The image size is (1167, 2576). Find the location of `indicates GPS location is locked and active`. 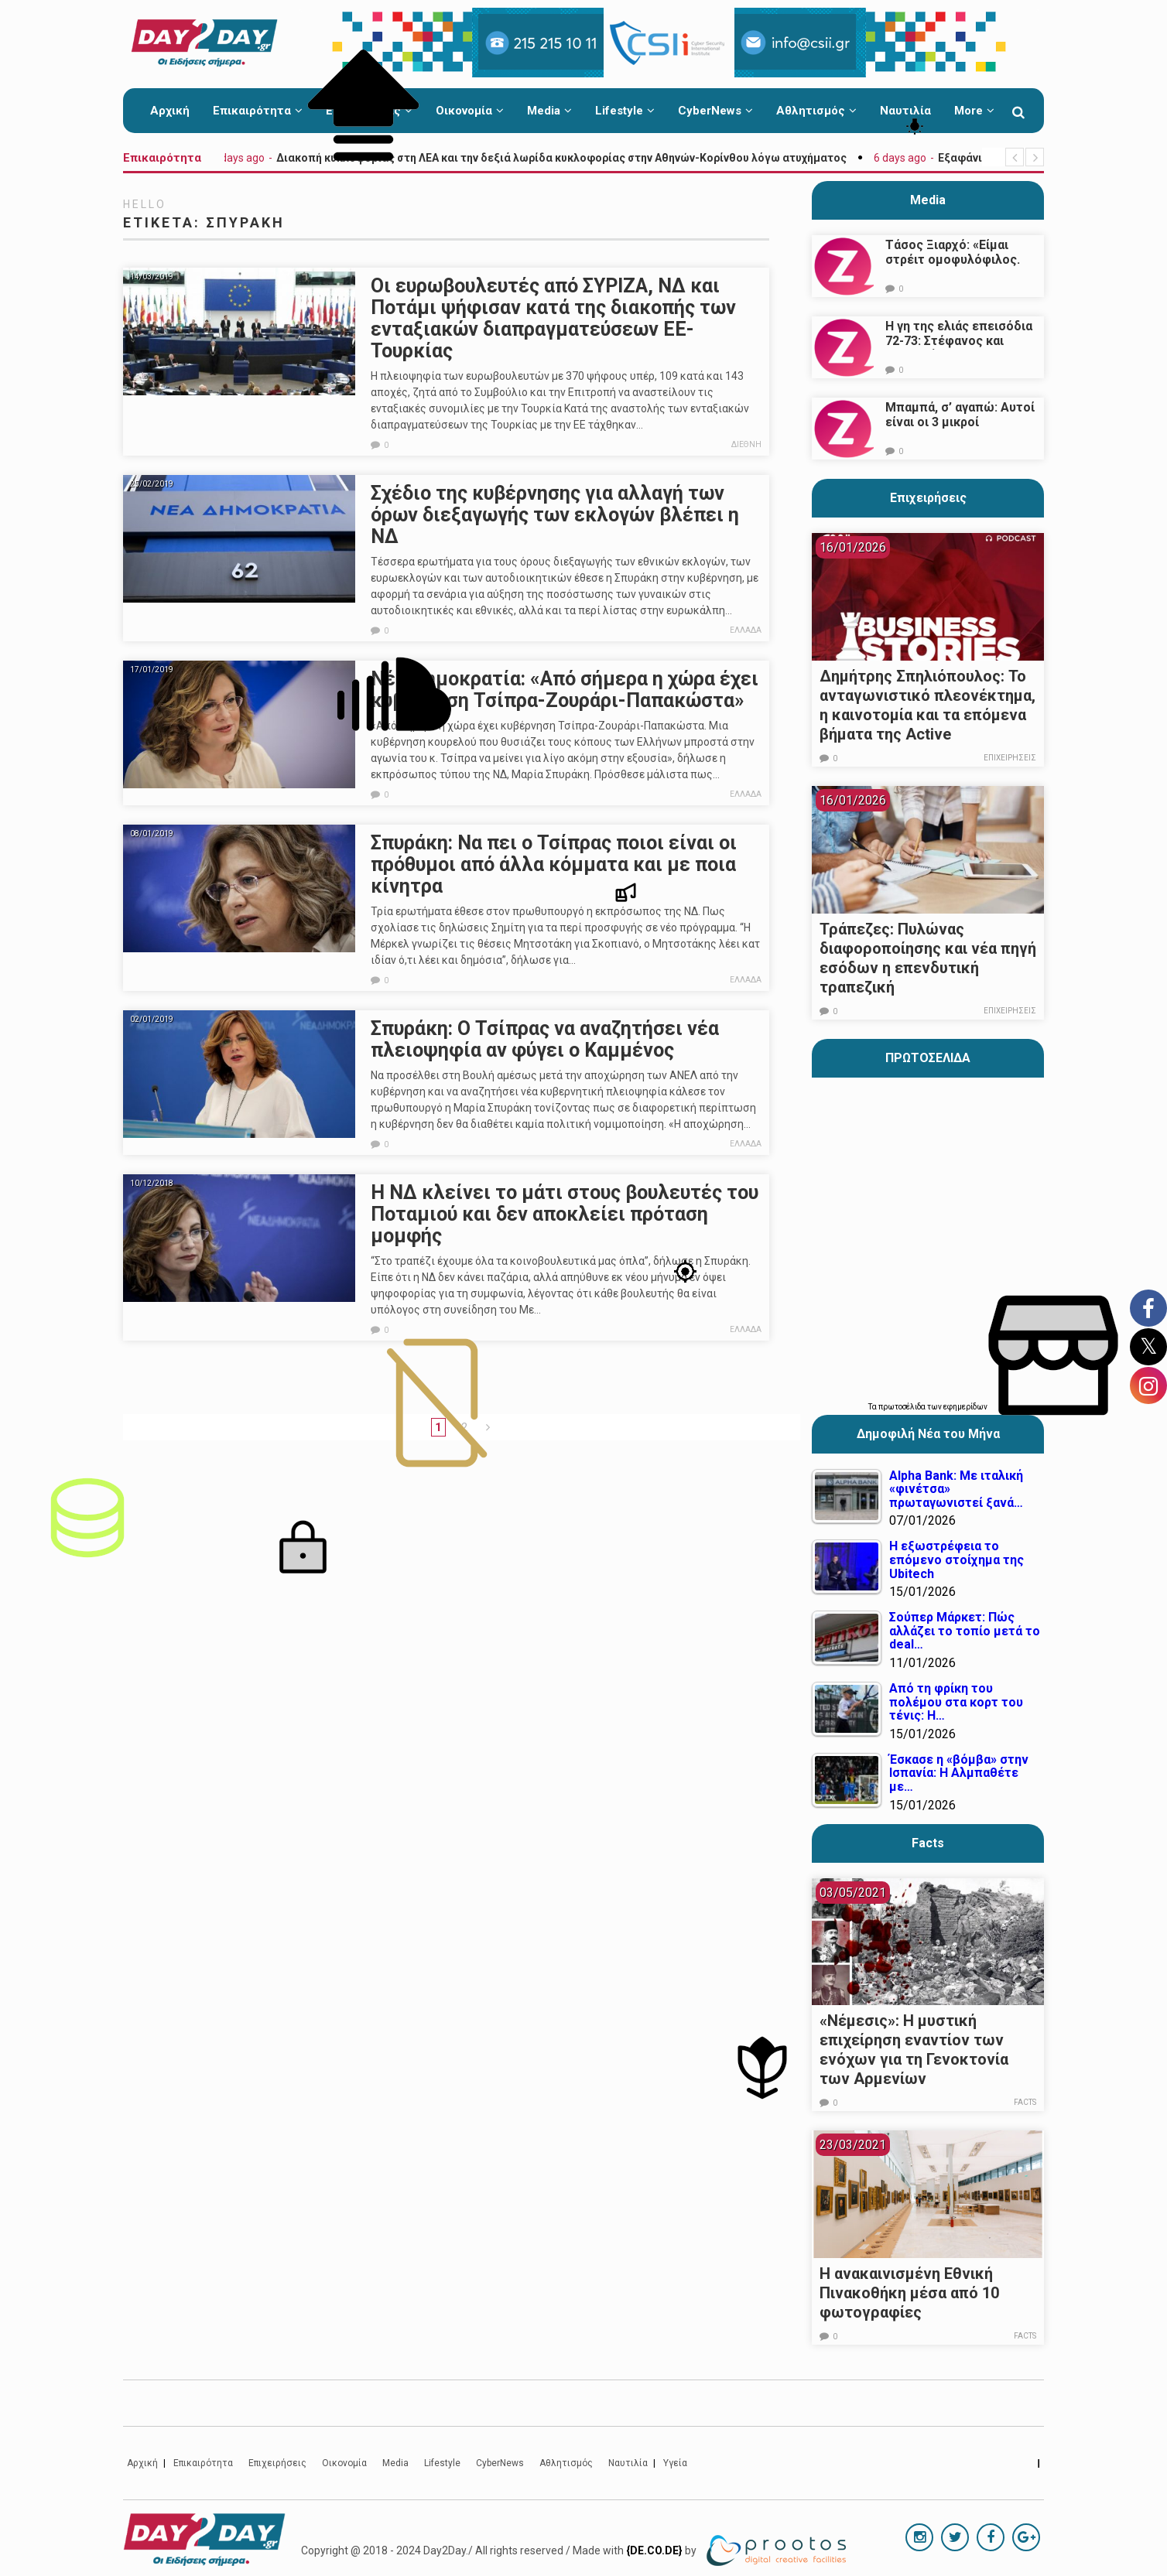

indicates GPS location is locked and active is located at coordinates (685, 1271).